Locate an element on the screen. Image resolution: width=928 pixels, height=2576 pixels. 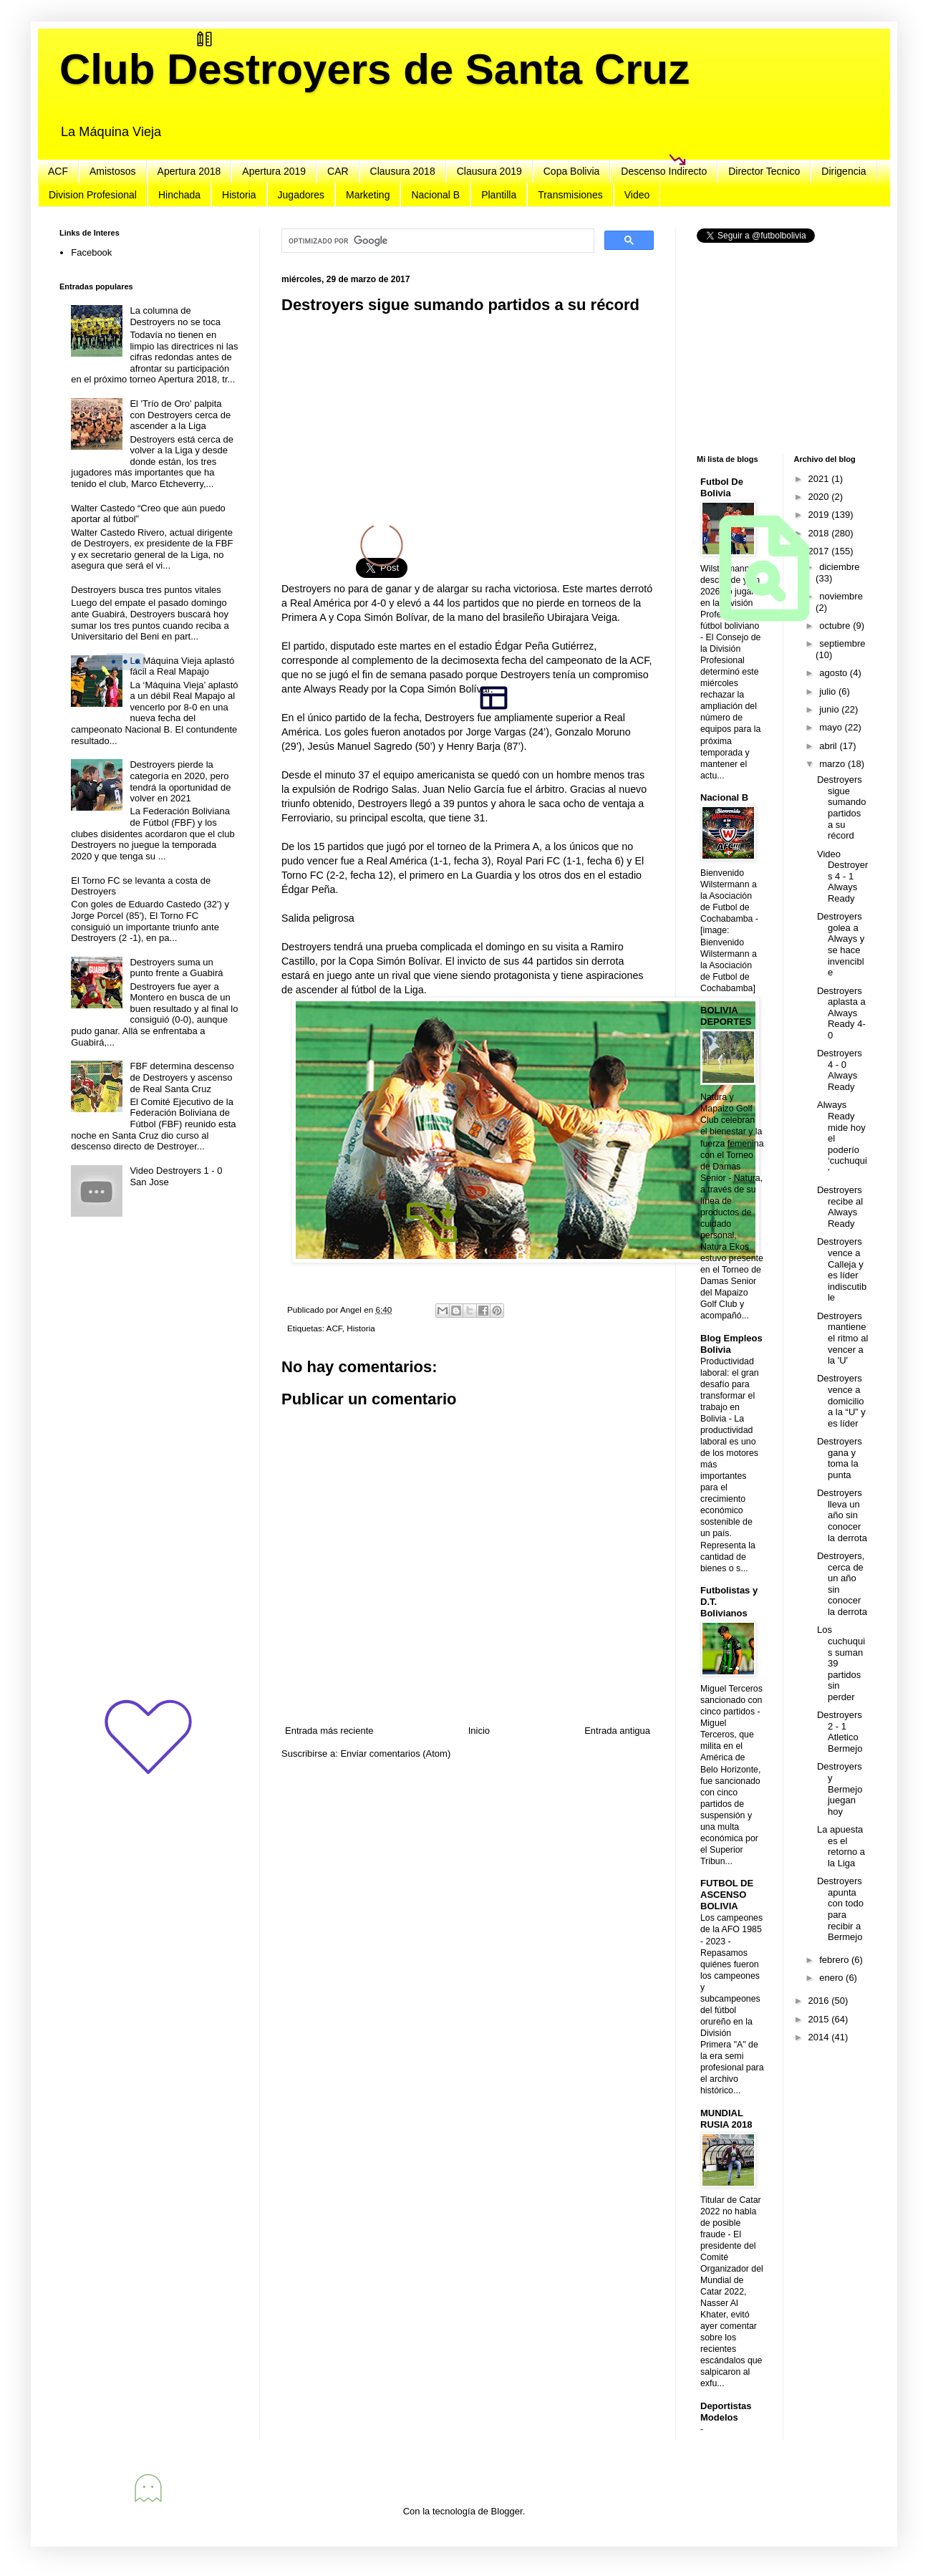
access design or editing tools is located at coordinates (204, 39).